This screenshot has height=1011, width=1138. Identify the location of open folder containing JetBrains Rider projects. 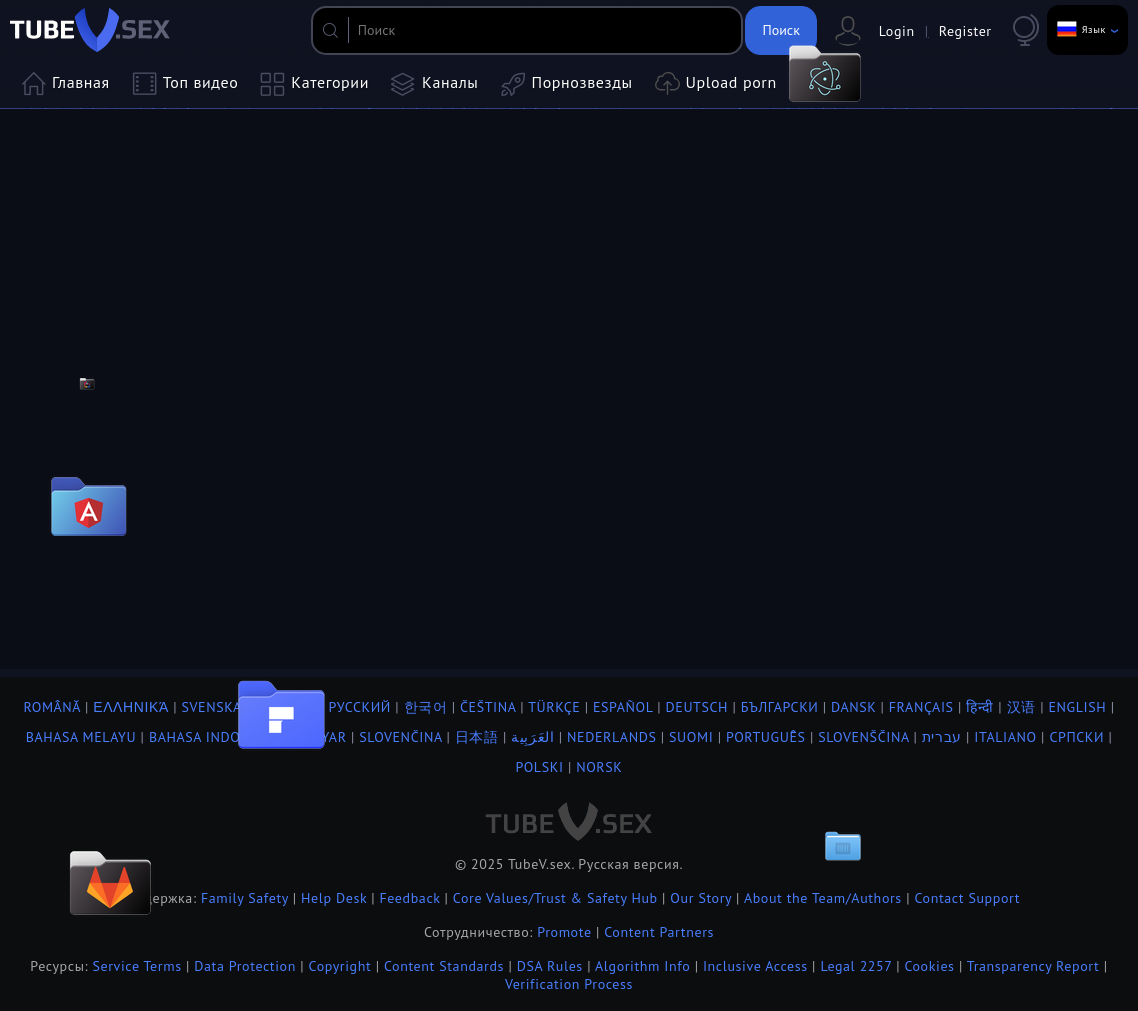
(87, 384).